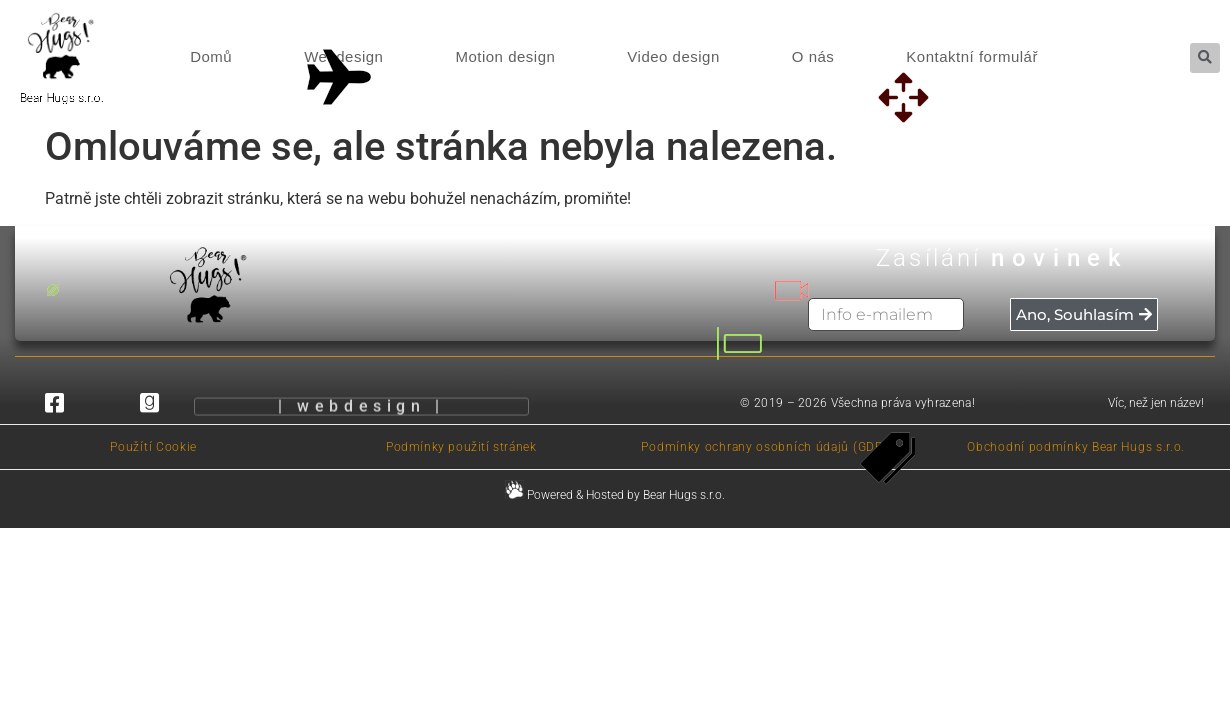  What do you see at coordinates (53, 290) in the screenshot?
I see `access football or american sports content` at bounding box center [53, 290].